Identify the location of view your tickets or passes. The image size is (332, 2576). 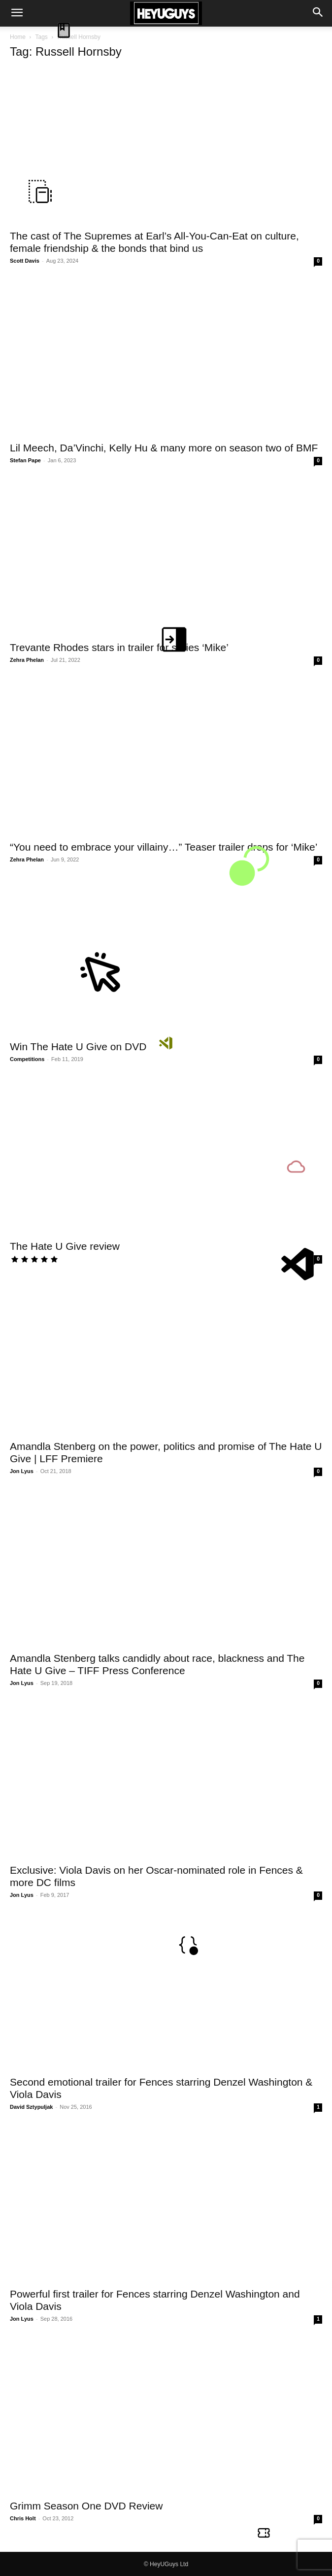
(264, 2533).